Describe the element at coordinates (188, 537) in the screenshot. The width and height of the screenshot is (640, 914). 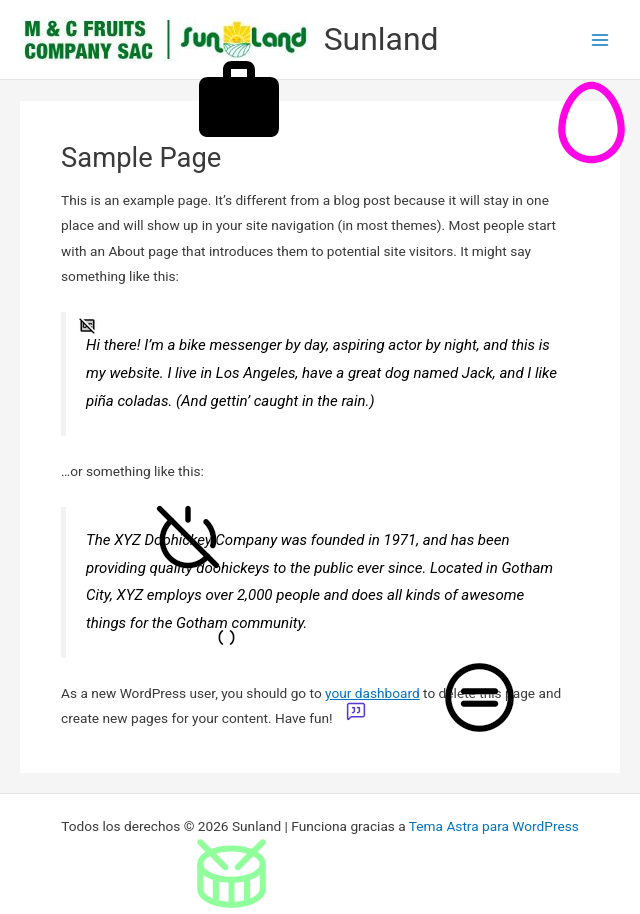
I see `power off or shutdown disabled` at that location.